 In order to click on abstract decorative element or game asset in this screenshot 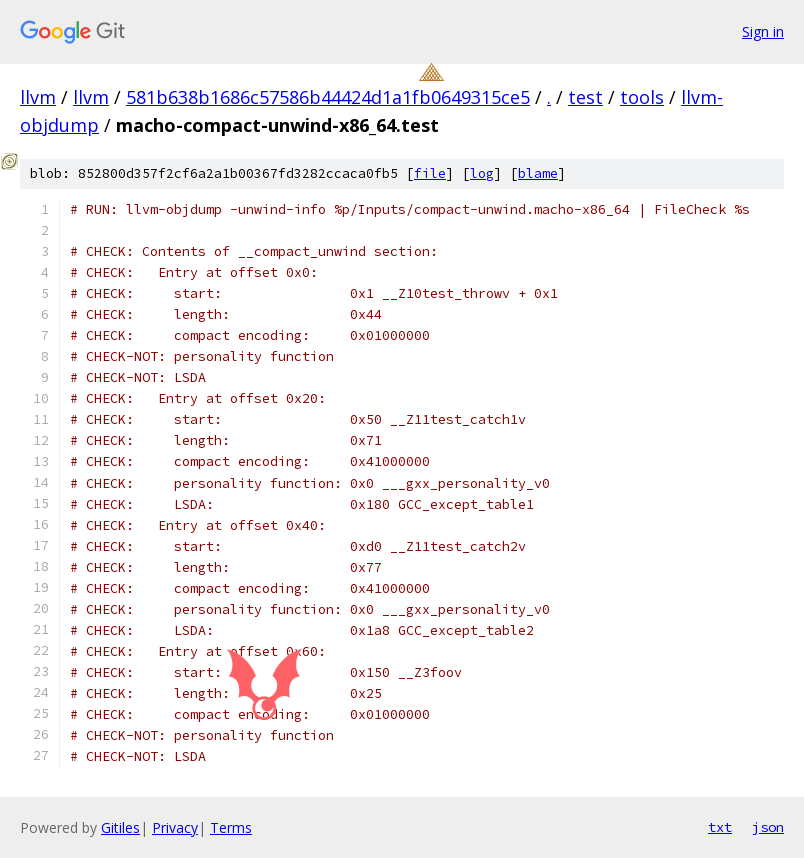, I will do `click(9, 161)`.